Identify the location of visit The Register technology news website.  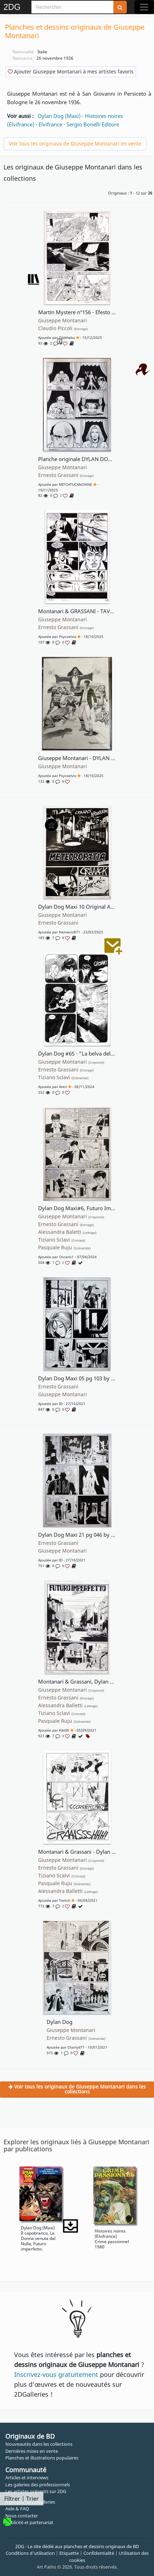
(143, 370).